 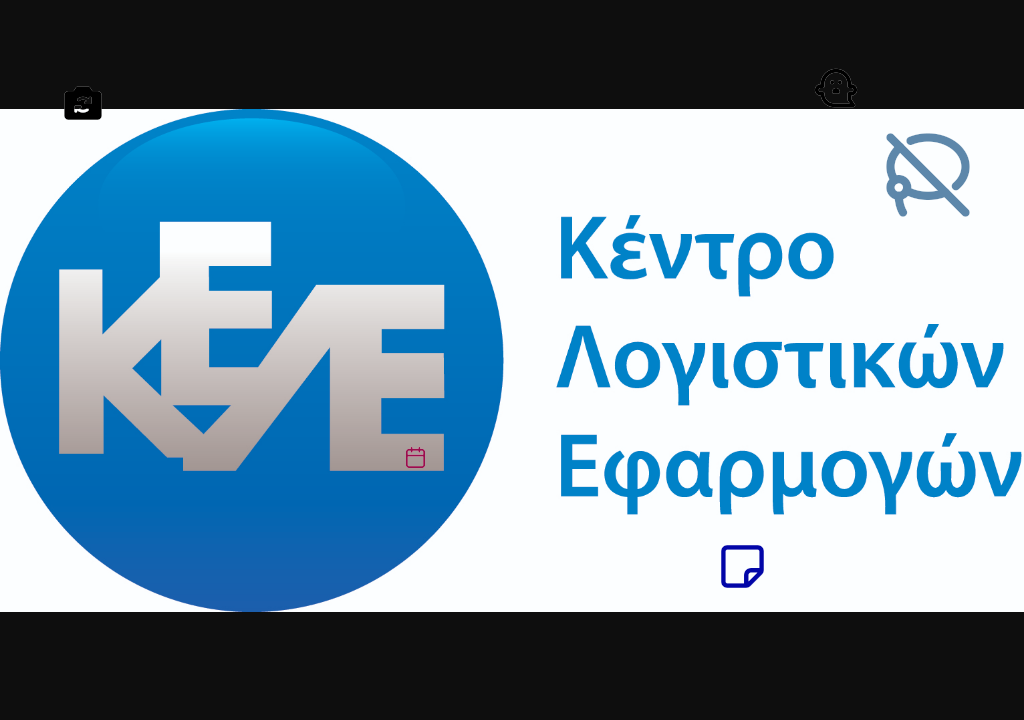 I want to click on create a new note, so click(x=742, y=566).